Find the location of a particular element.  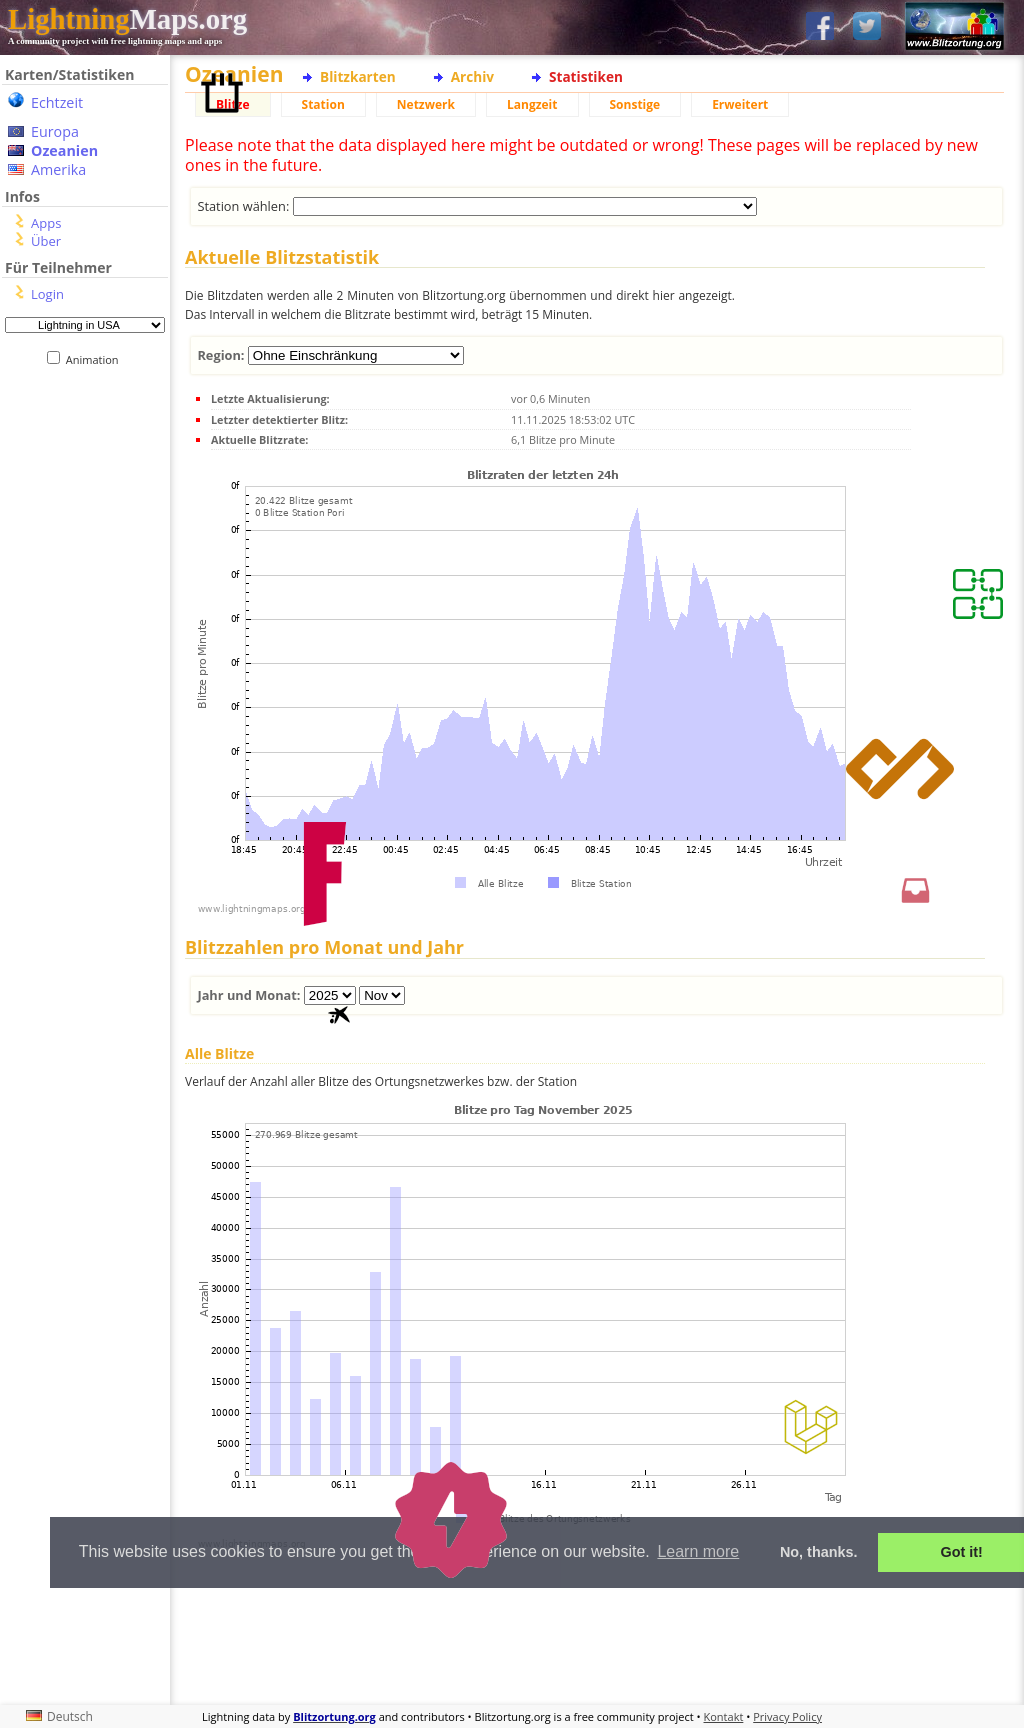

view inbox messages is located at coordinates (915, 890).